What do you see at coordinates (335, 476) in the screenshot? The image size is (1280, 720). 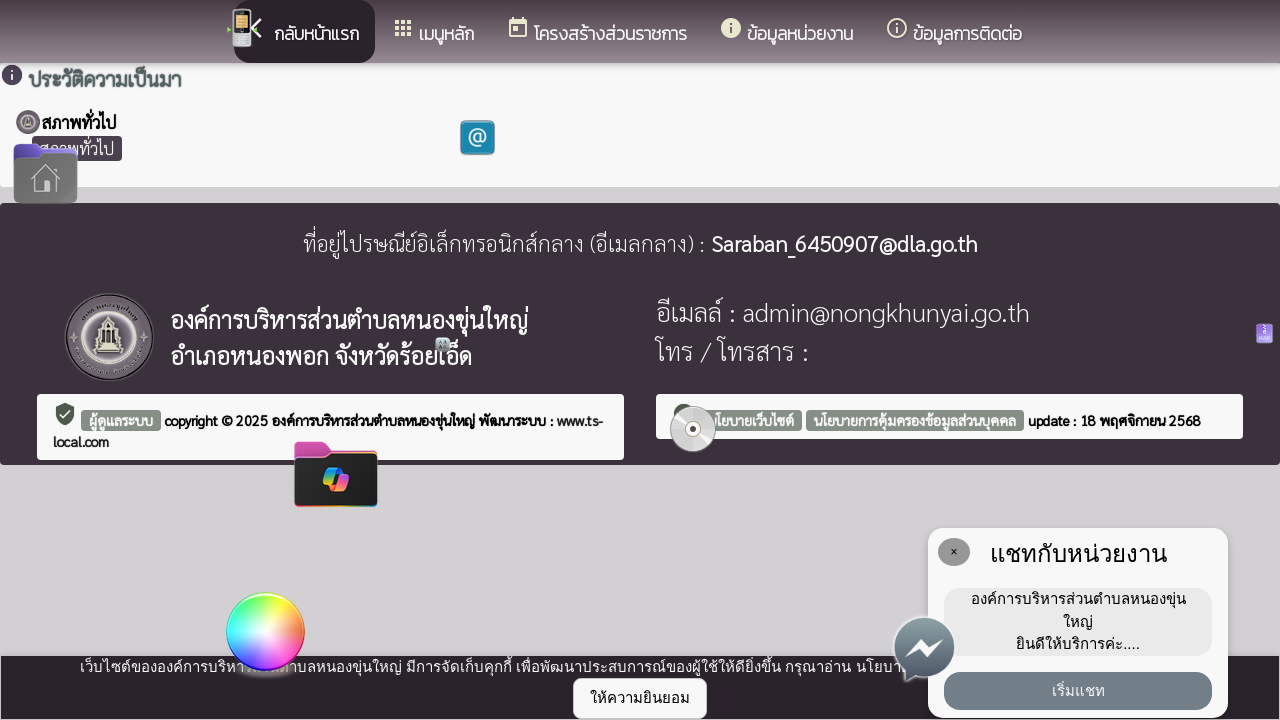 I see `open folder containing Microsoft Copilot 365 files` at bounding box center [335, 476].